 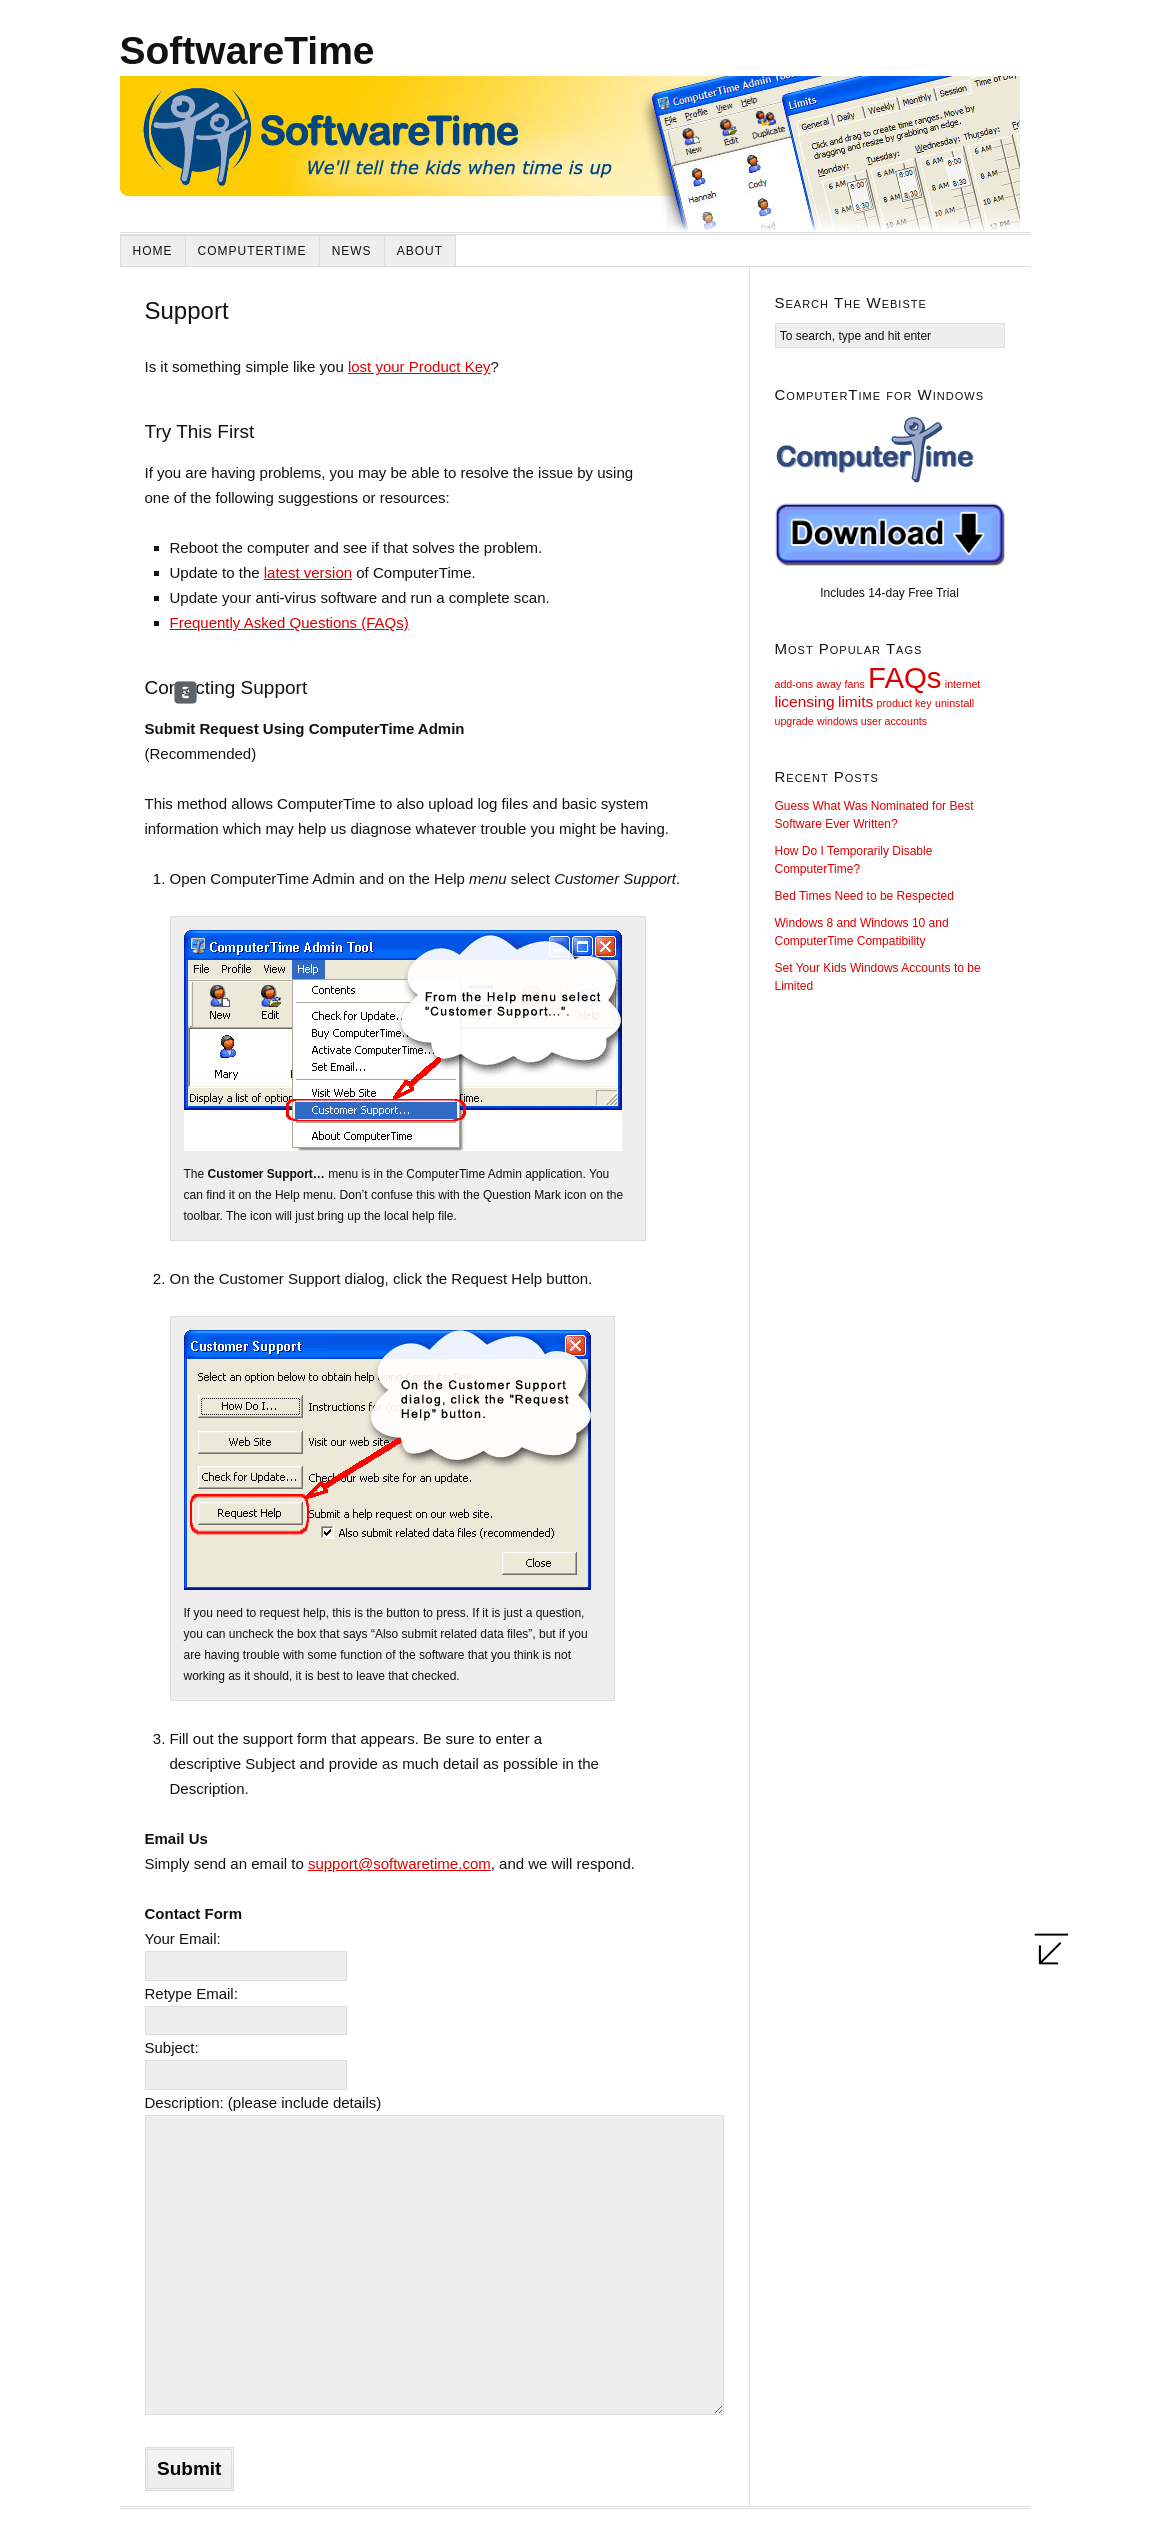 What do you see at coordinates (185, 692) in the screenshot?
I see `select option 2 in a numbered list` at bounding box center [185, 692].